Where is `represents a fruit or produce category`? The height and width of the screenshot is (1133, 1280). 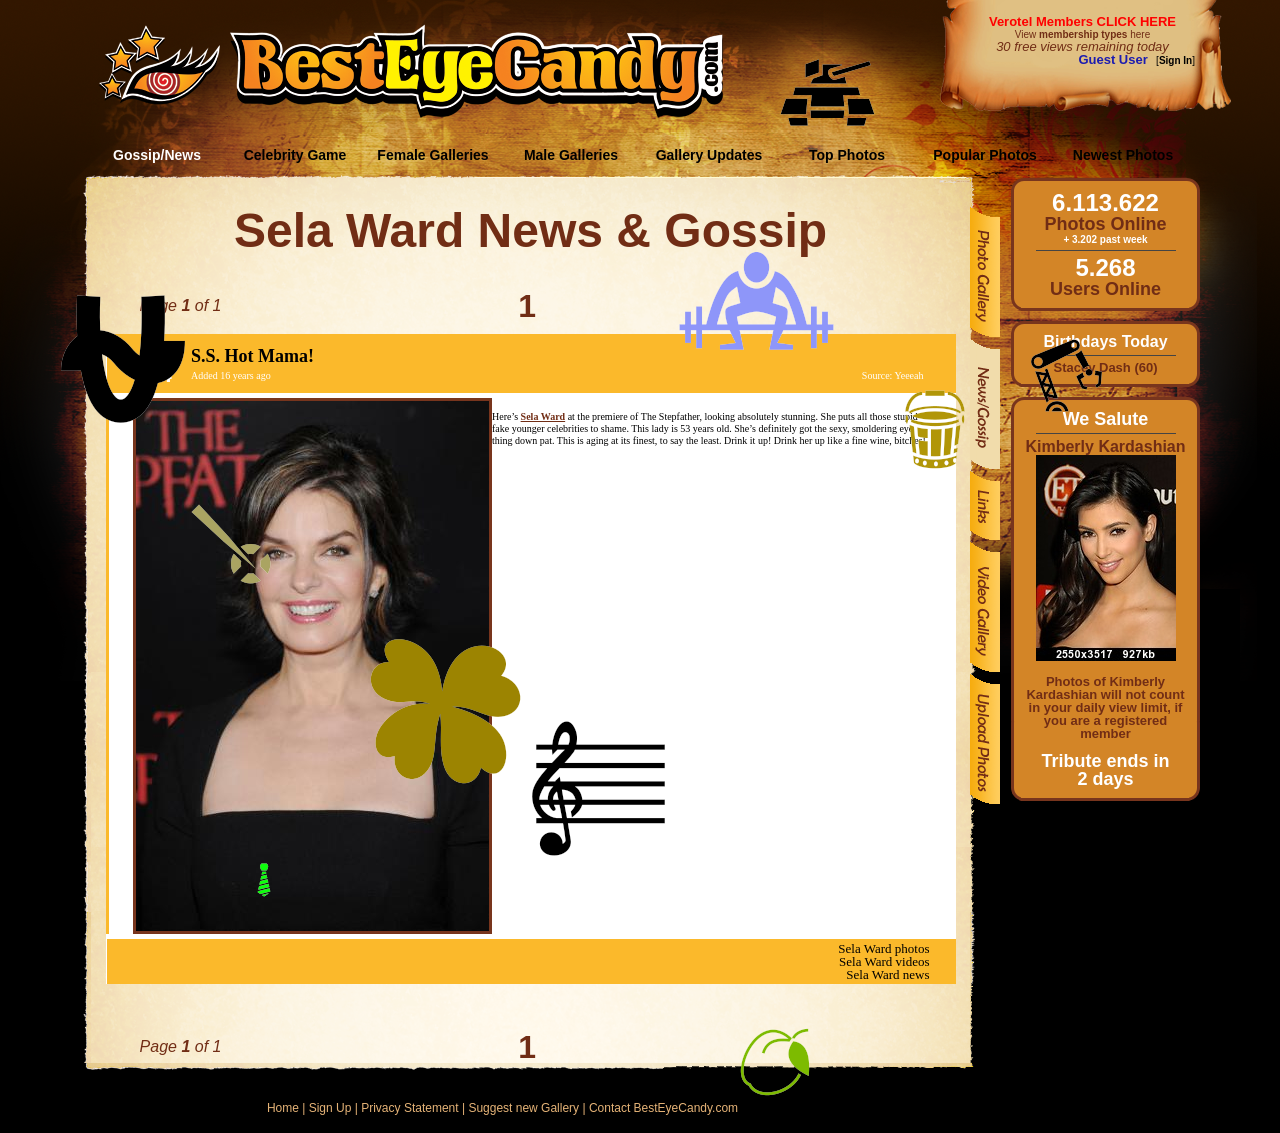
represents a fruit or produce category is located at coordinates (775, 1062).